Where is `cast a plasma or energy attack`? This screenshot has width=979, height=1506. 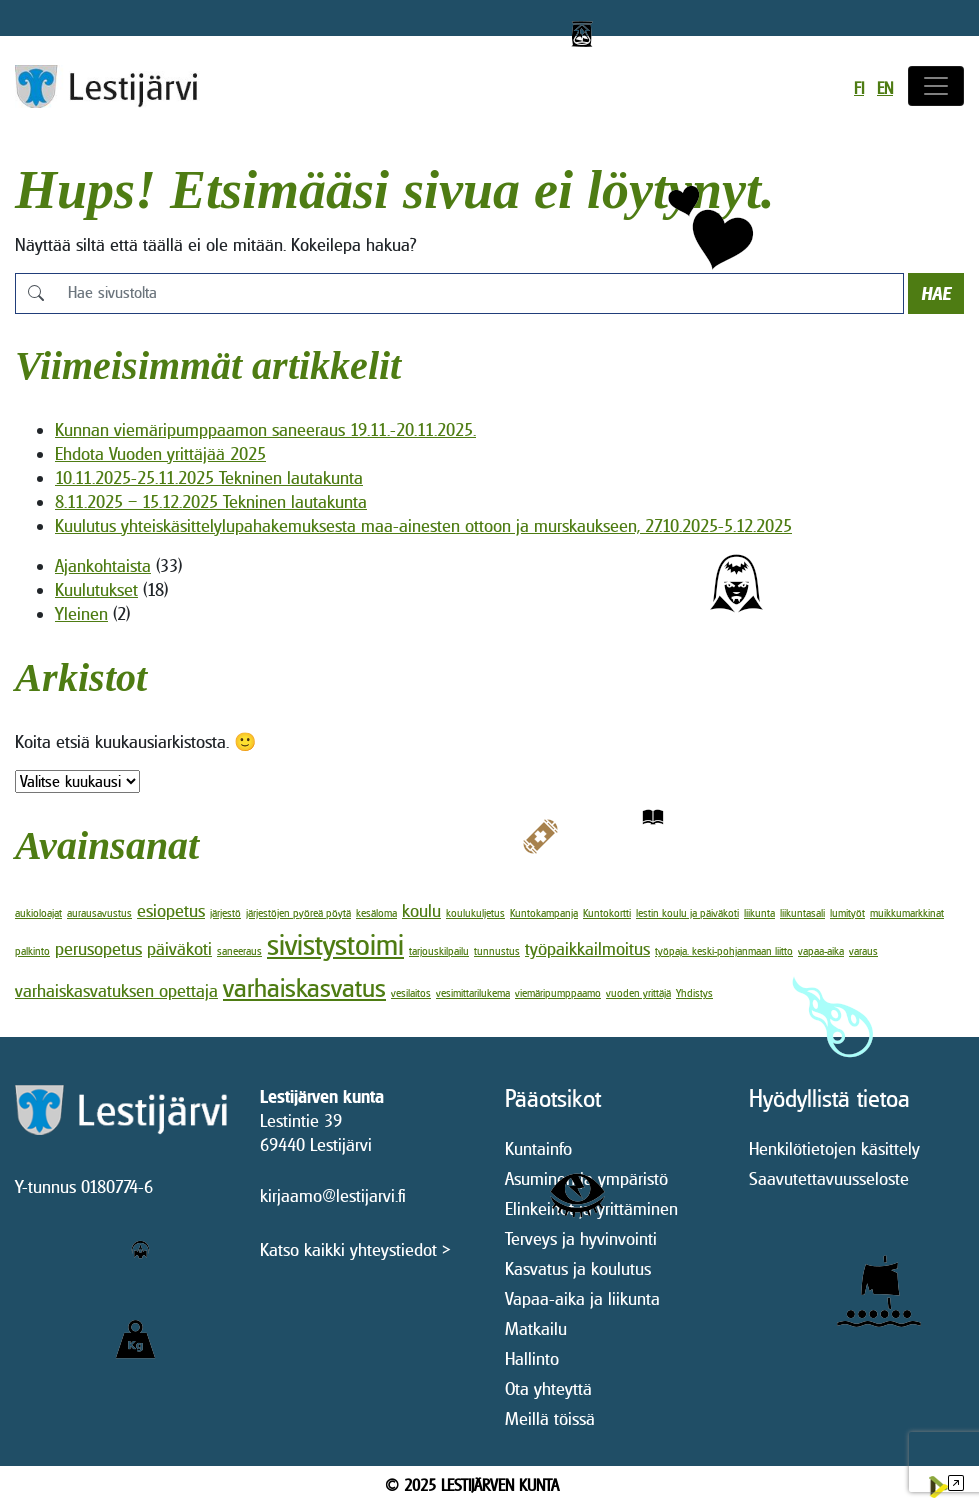
cast a plasma or energy attack is located at coordinates (833, 1017).